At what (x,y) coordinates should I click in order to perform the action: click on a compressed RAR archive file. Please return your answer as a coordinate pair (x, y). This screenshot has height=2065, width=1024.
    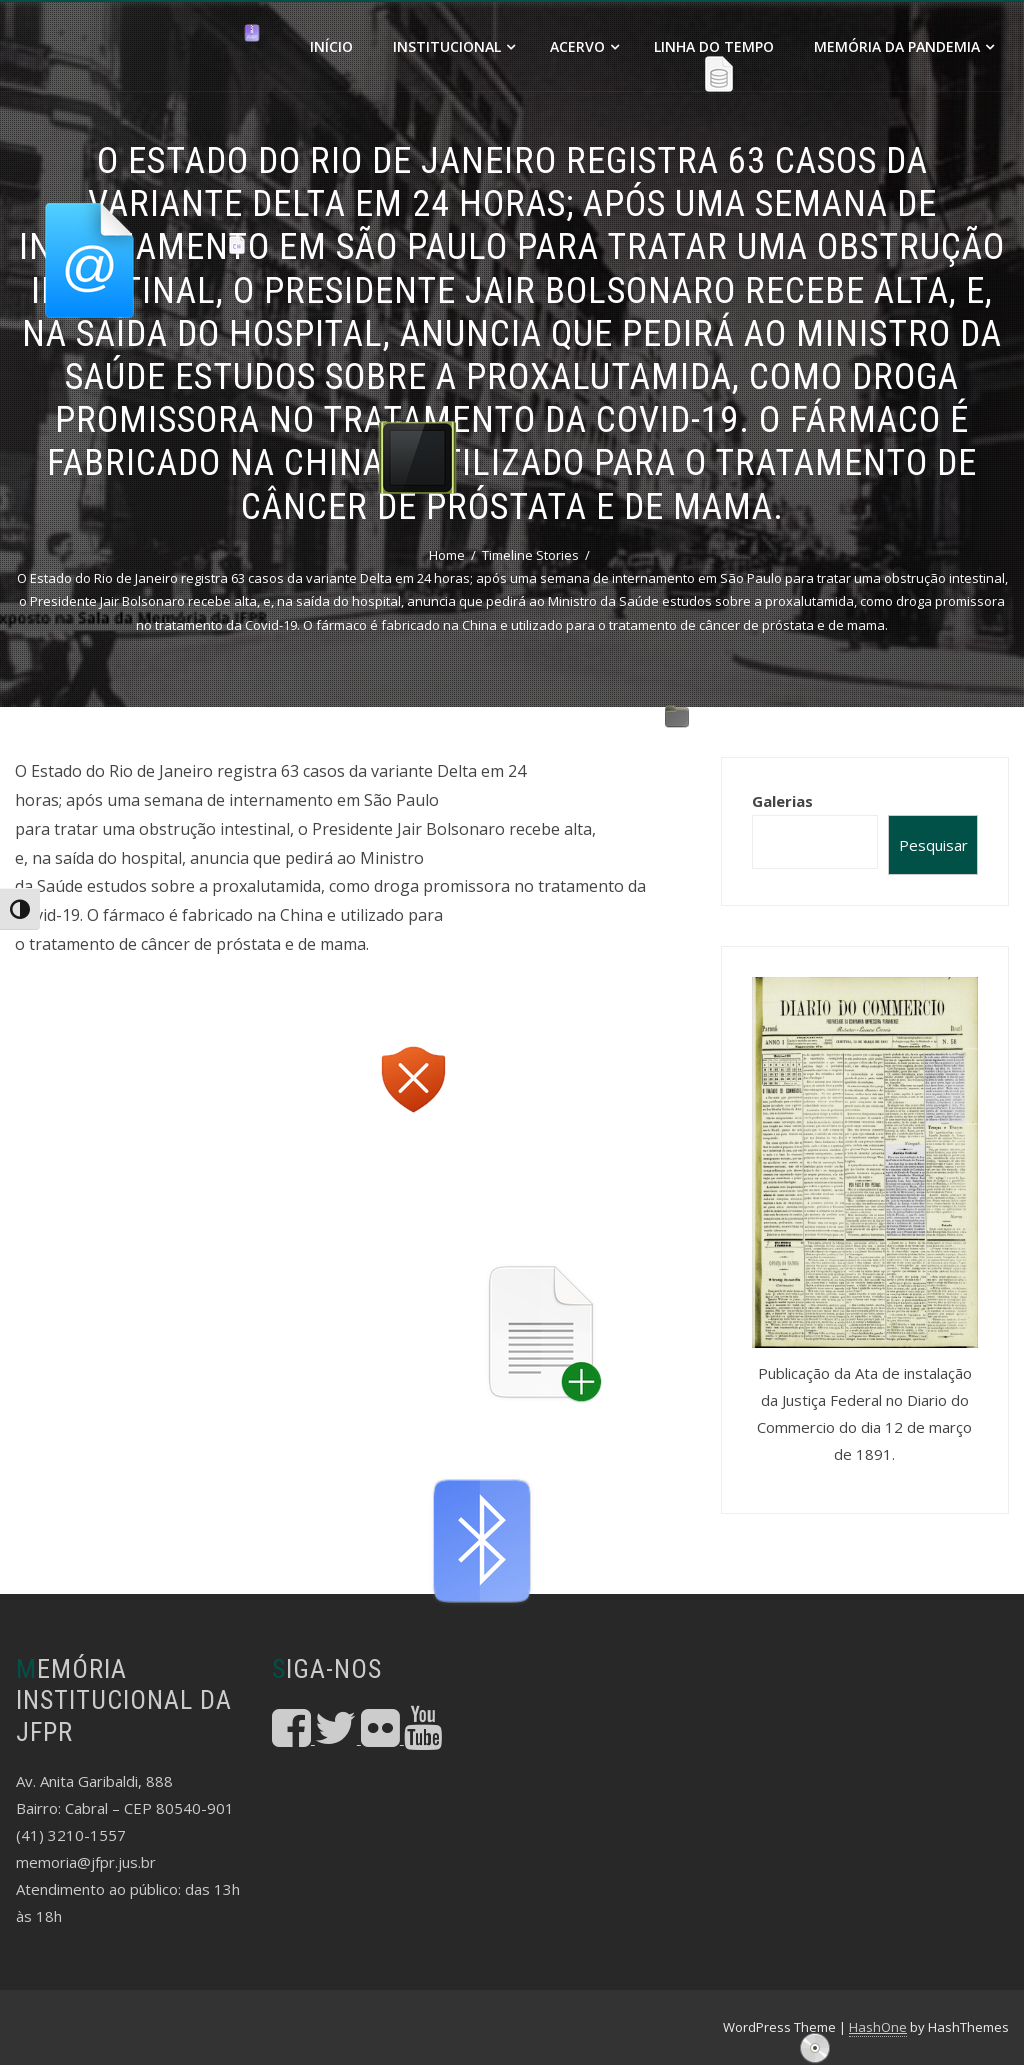
    Looking at the image, I should click on (252, 33).